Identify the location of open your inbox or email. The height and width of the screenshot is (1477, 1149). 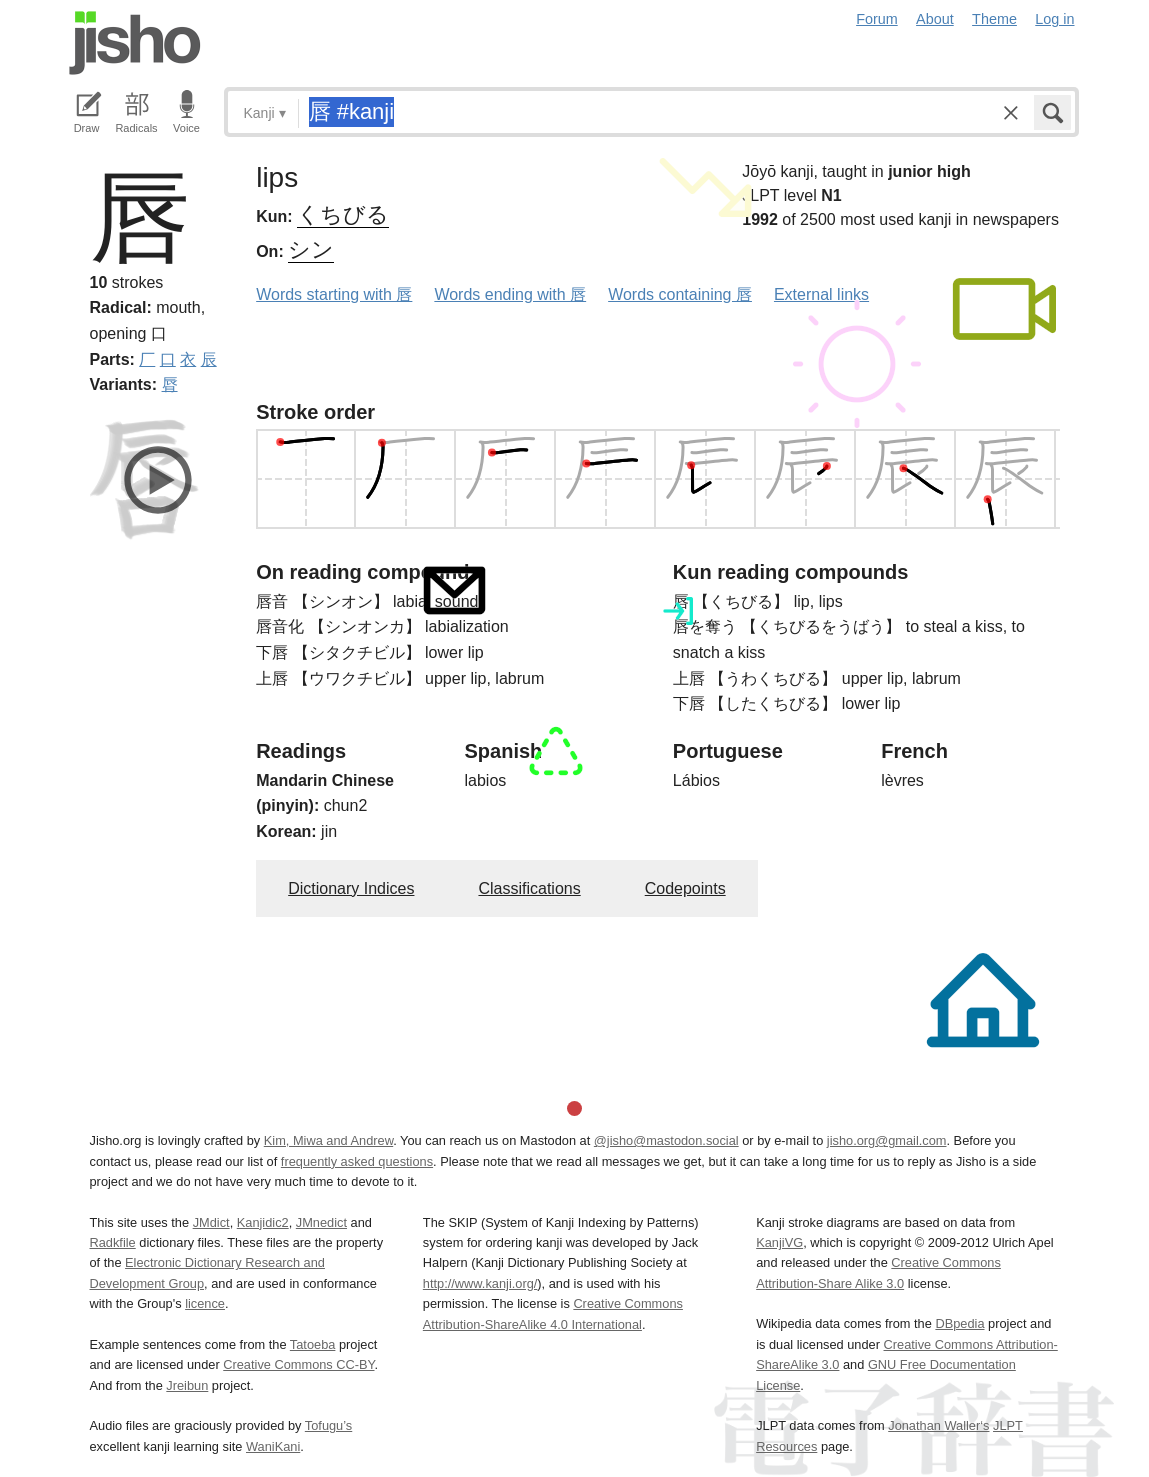
(454, 590).